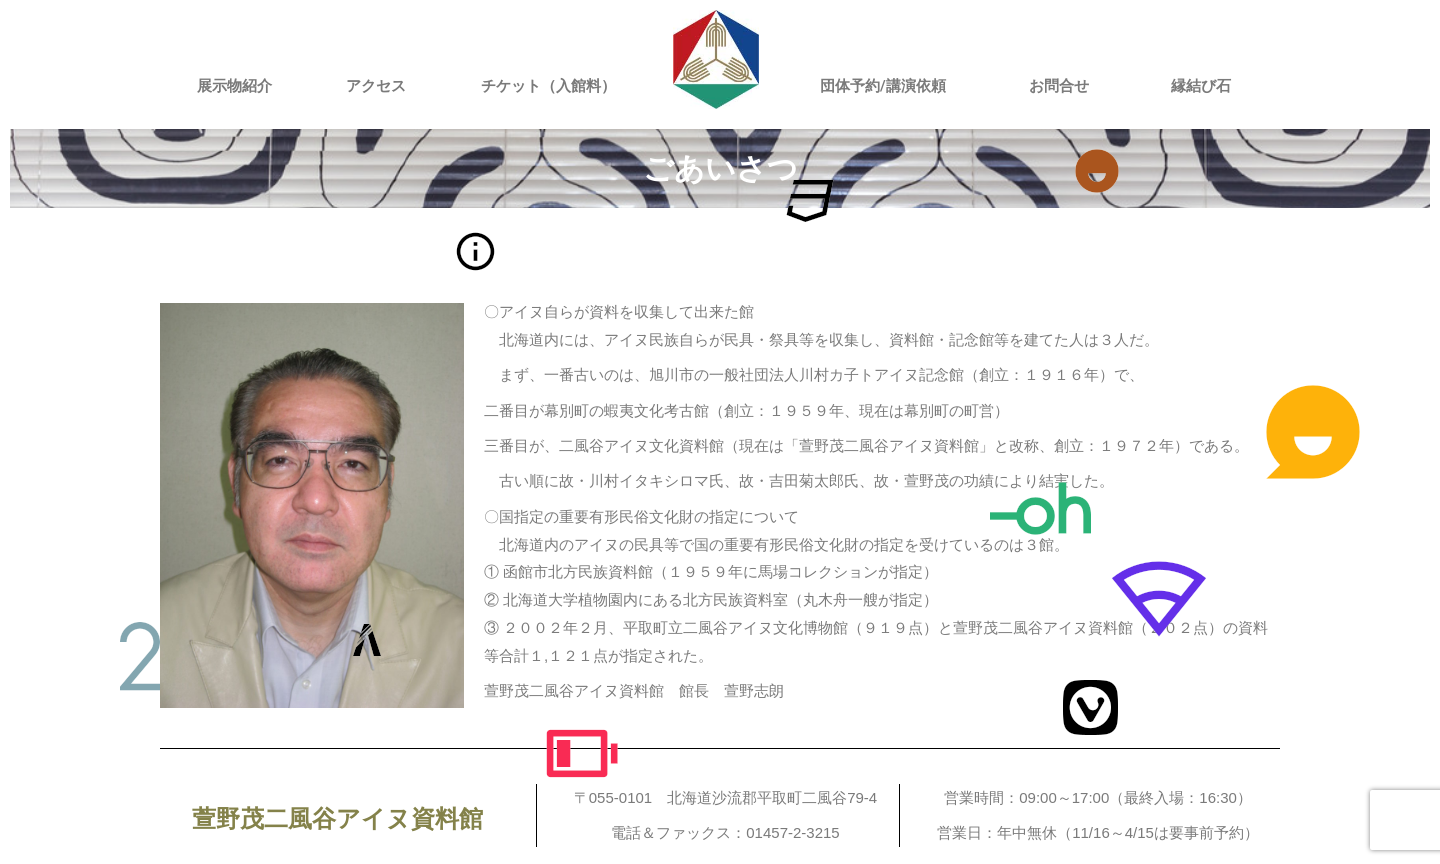  I want to click on open chat with friendly support, so click(1313, 432).